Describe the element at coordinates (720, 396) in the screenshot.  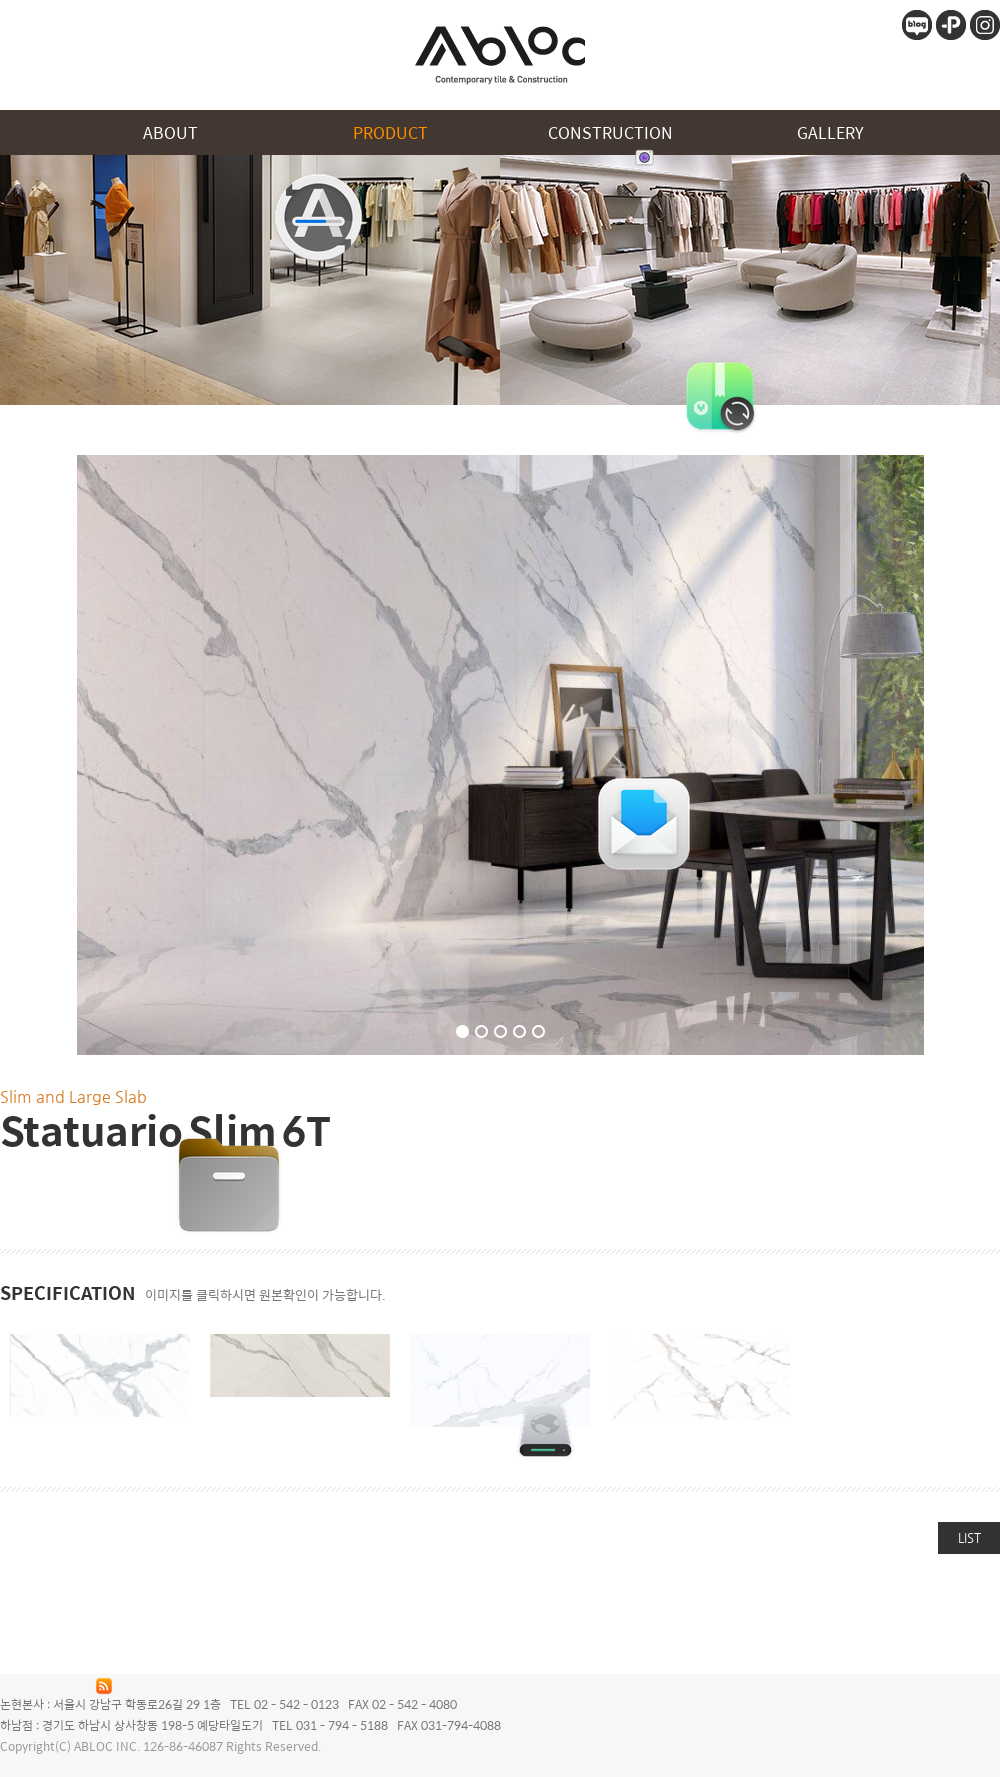
I see `open yast system update manager` at that location.